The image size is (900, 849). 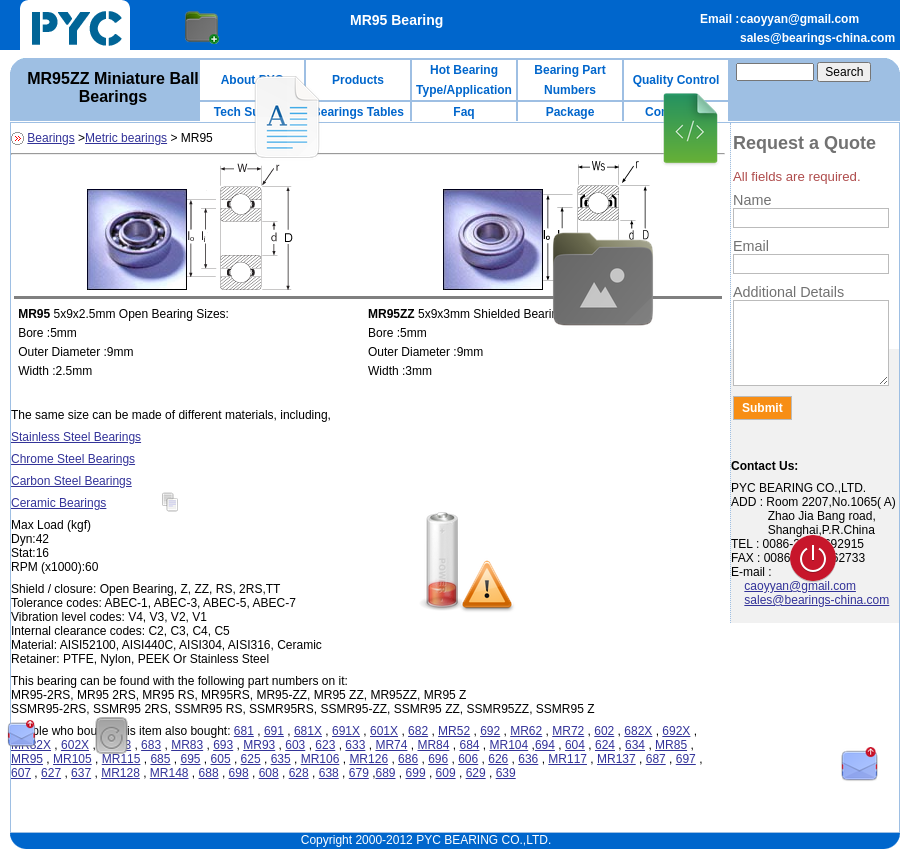 I want to click on create a new folder, so click(x=201, y=26).